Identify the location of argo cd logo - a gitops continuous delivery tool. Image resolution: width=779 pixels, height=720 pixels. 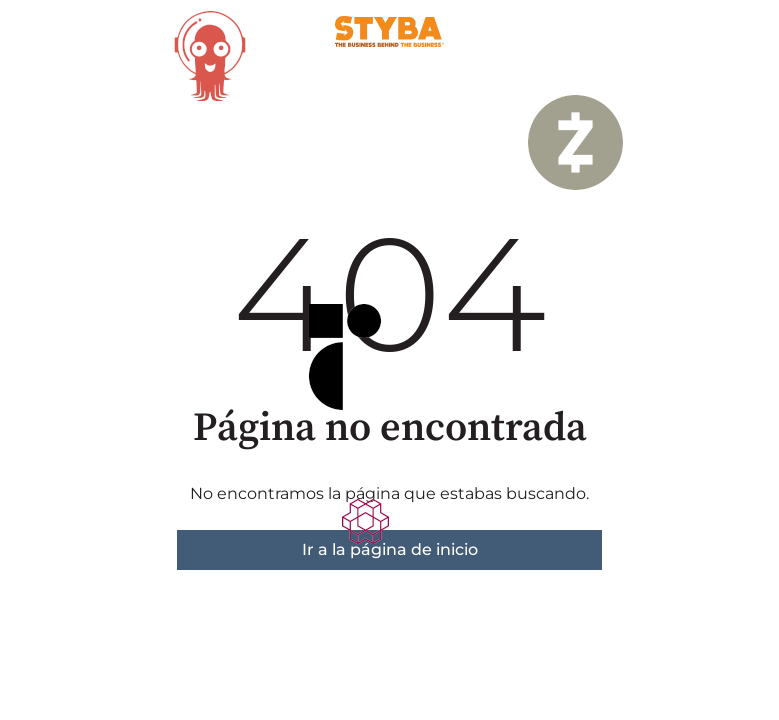
(210, 56).